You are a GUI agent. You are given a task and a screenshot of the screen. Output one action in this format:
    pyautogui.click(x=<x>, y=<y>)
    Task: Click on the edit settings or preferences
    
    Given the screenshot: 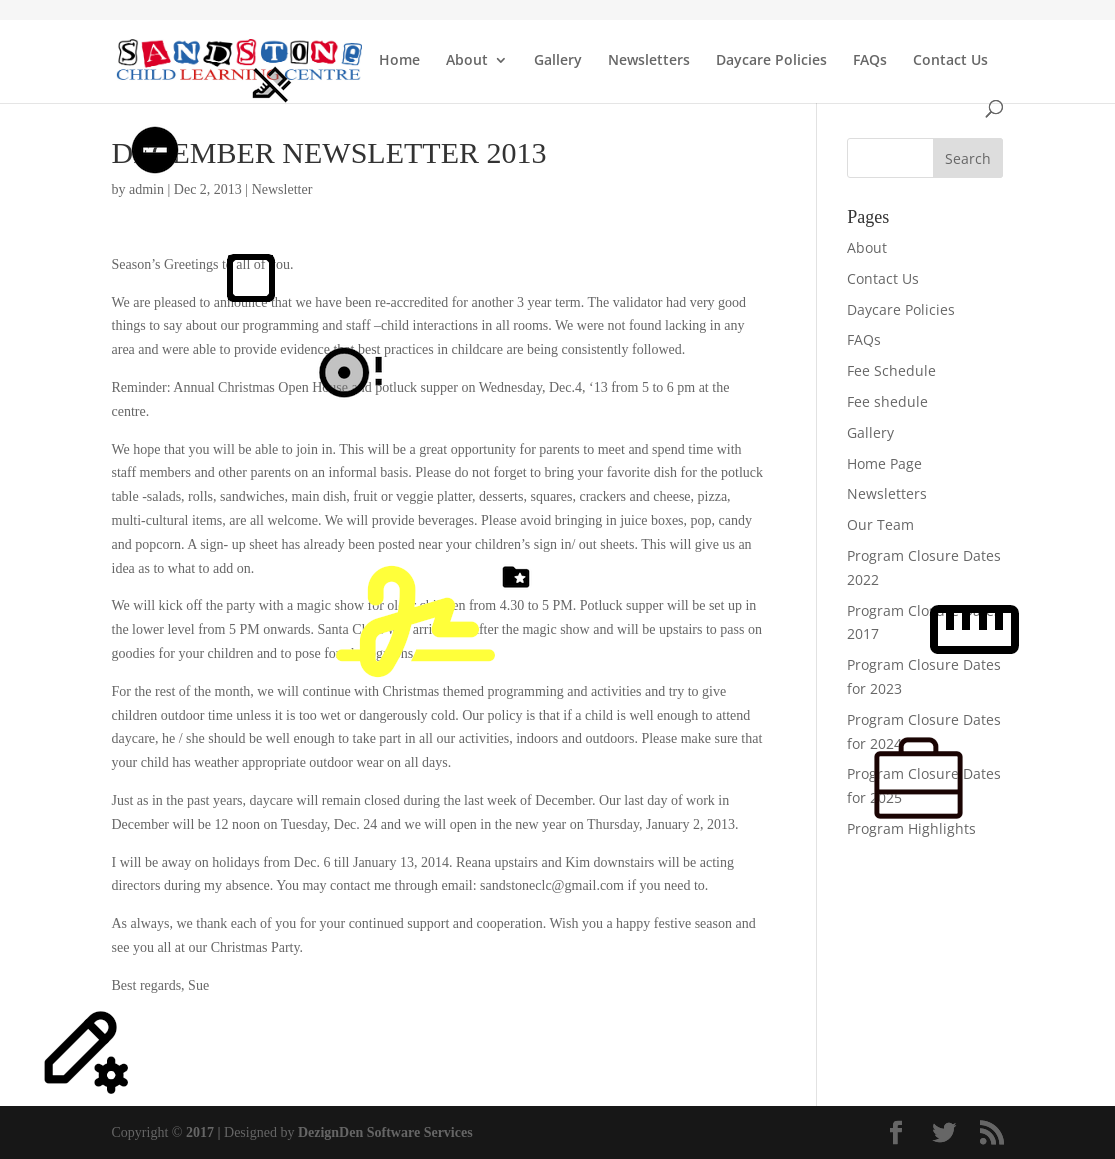 What is the action you would take?
    pyautogui.click(x=82, y=1046)
    